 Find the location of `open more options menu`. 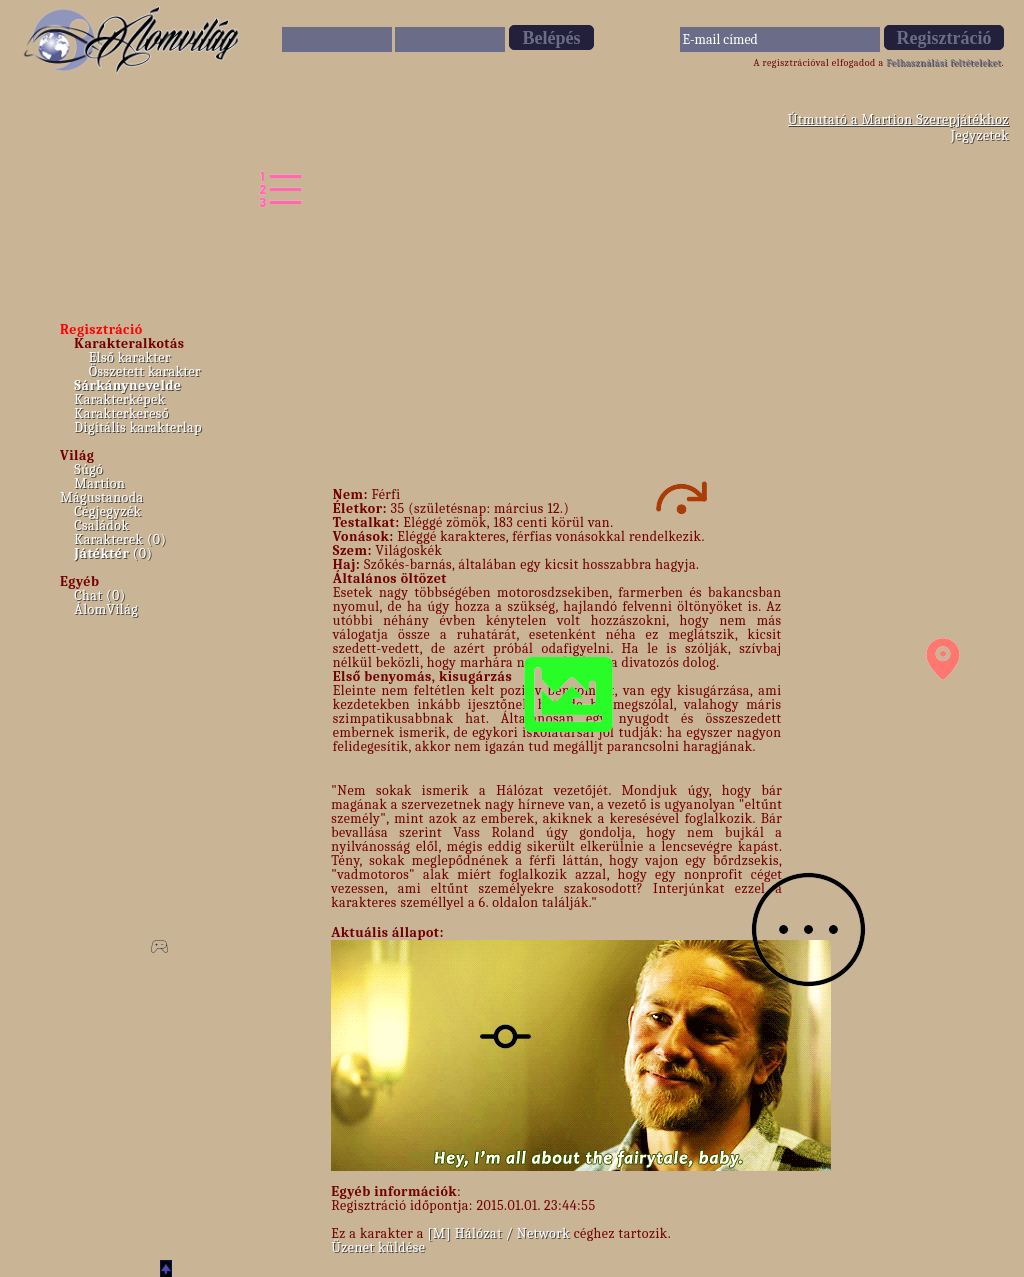

open more options menu is located at coordinates (808, 929).